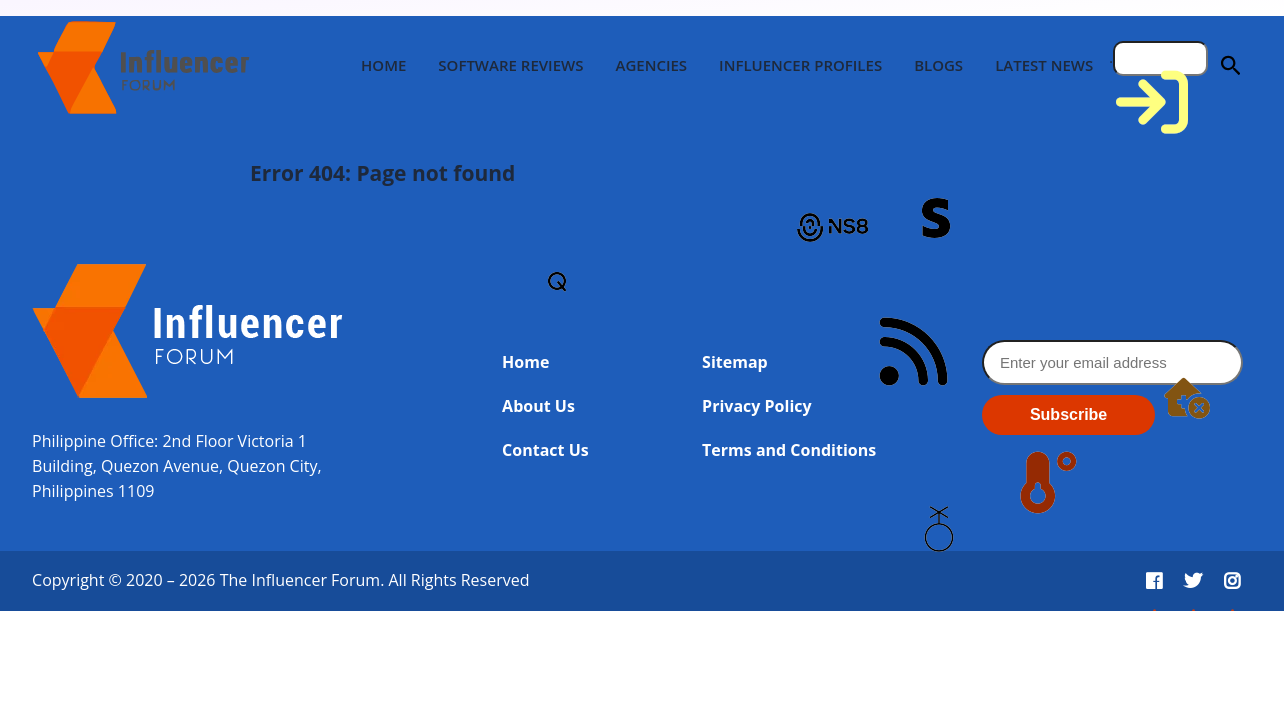 The height and width of the screenshot is (720, 1284). Describe the element at coordinates (832, 227) in the screenshot. I see `NS8 brand logo` at that location.